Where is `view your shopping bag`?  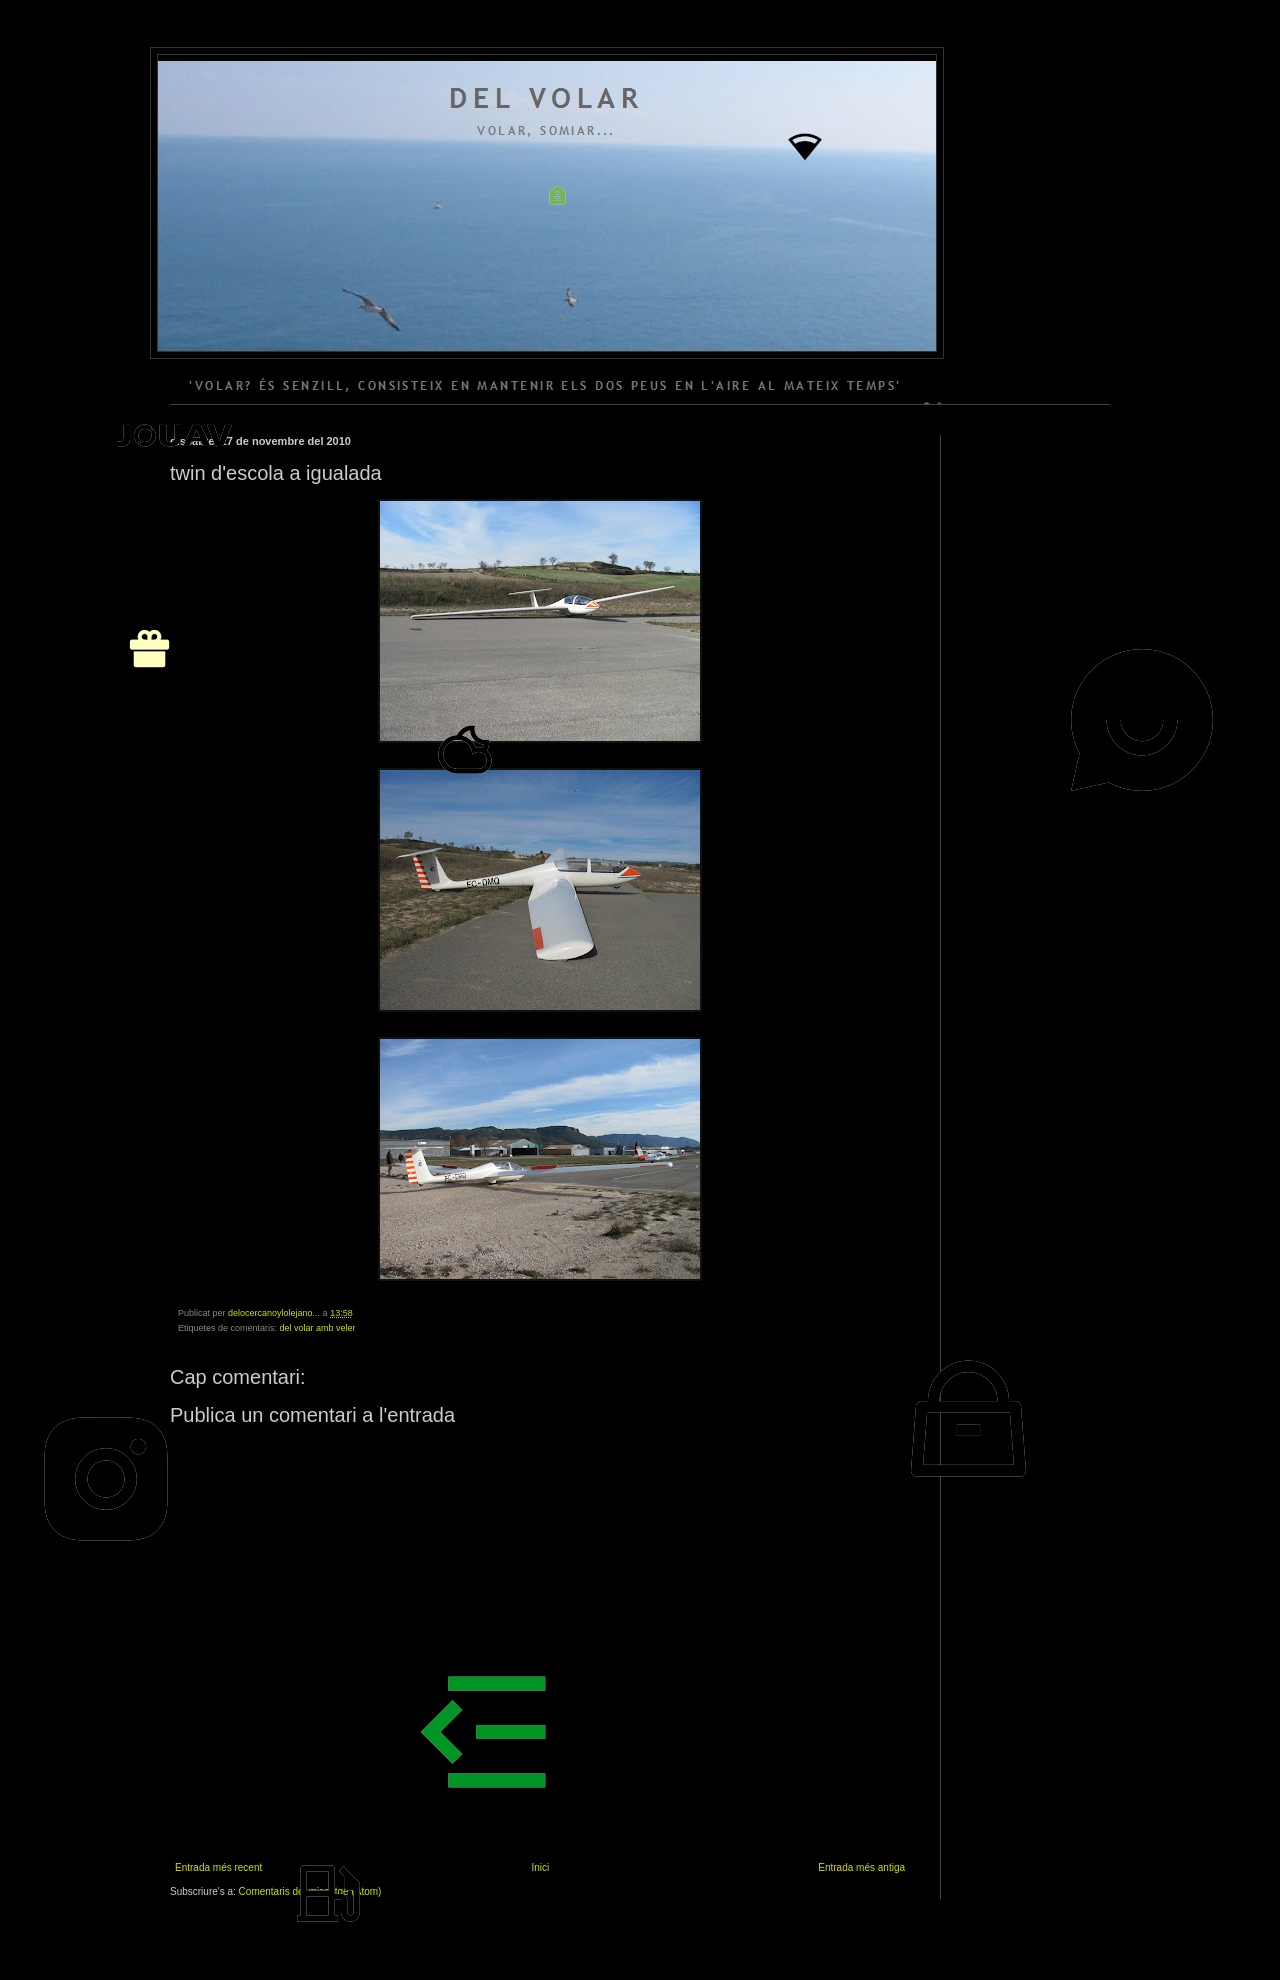 view your shopping bag is located at coordinates (968, 1418).